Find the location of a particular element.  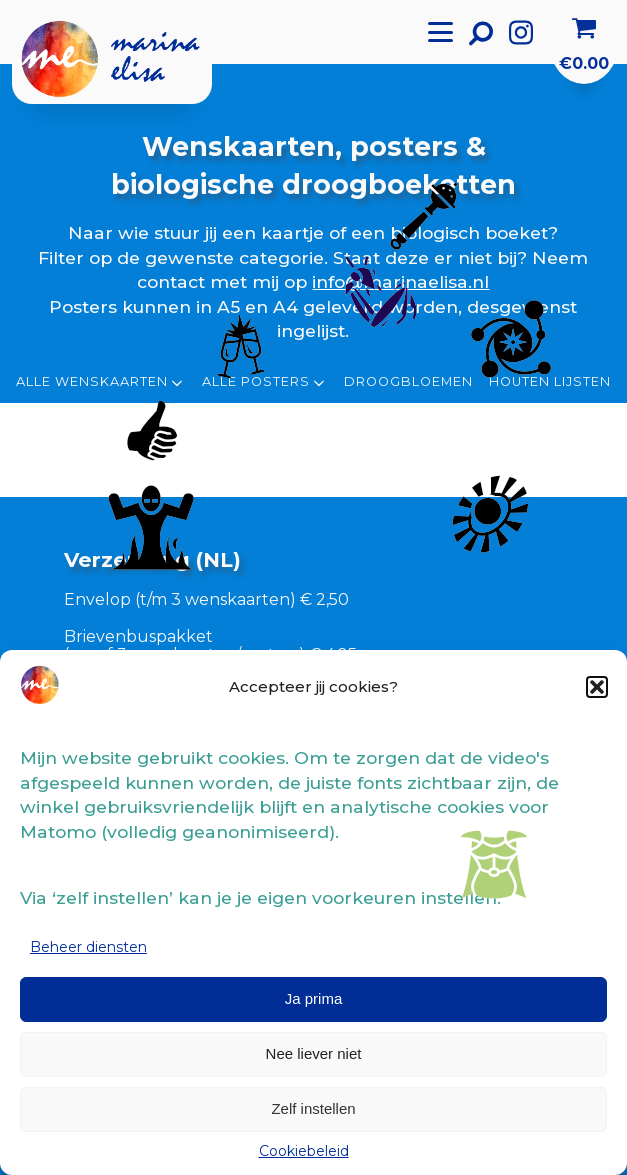

indicates a solar or radiant energy ability is located at coordinates (491, 514).